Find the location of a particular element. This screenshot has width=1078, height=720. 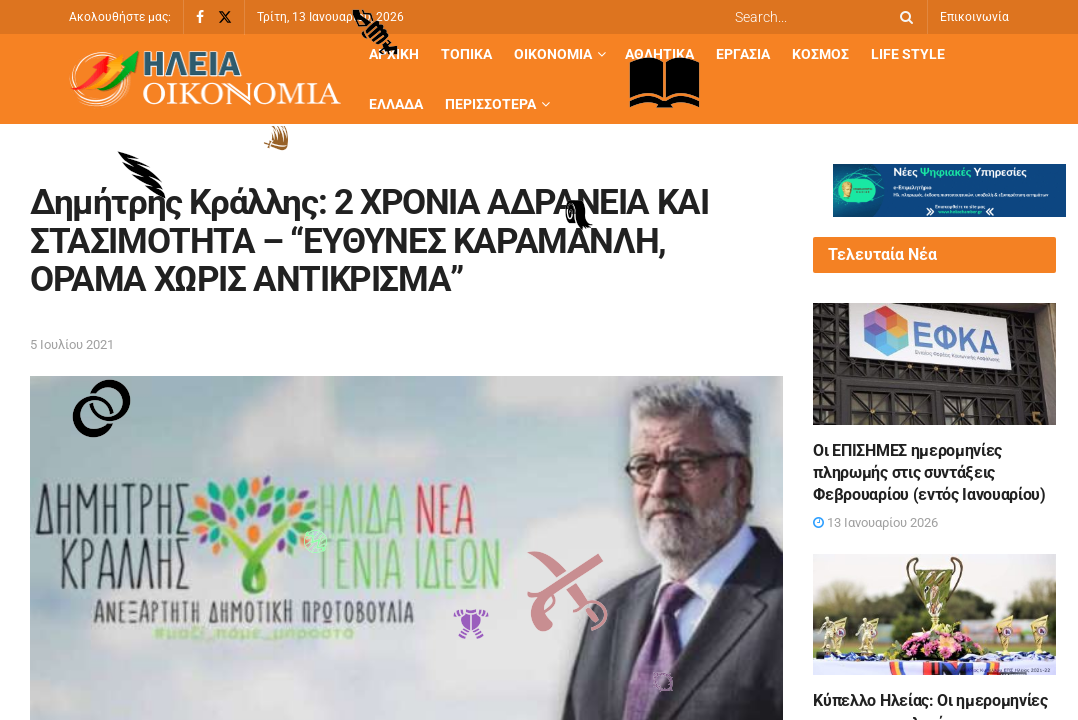

indicates a trapped or contained state is located at coordinates (315, 541).